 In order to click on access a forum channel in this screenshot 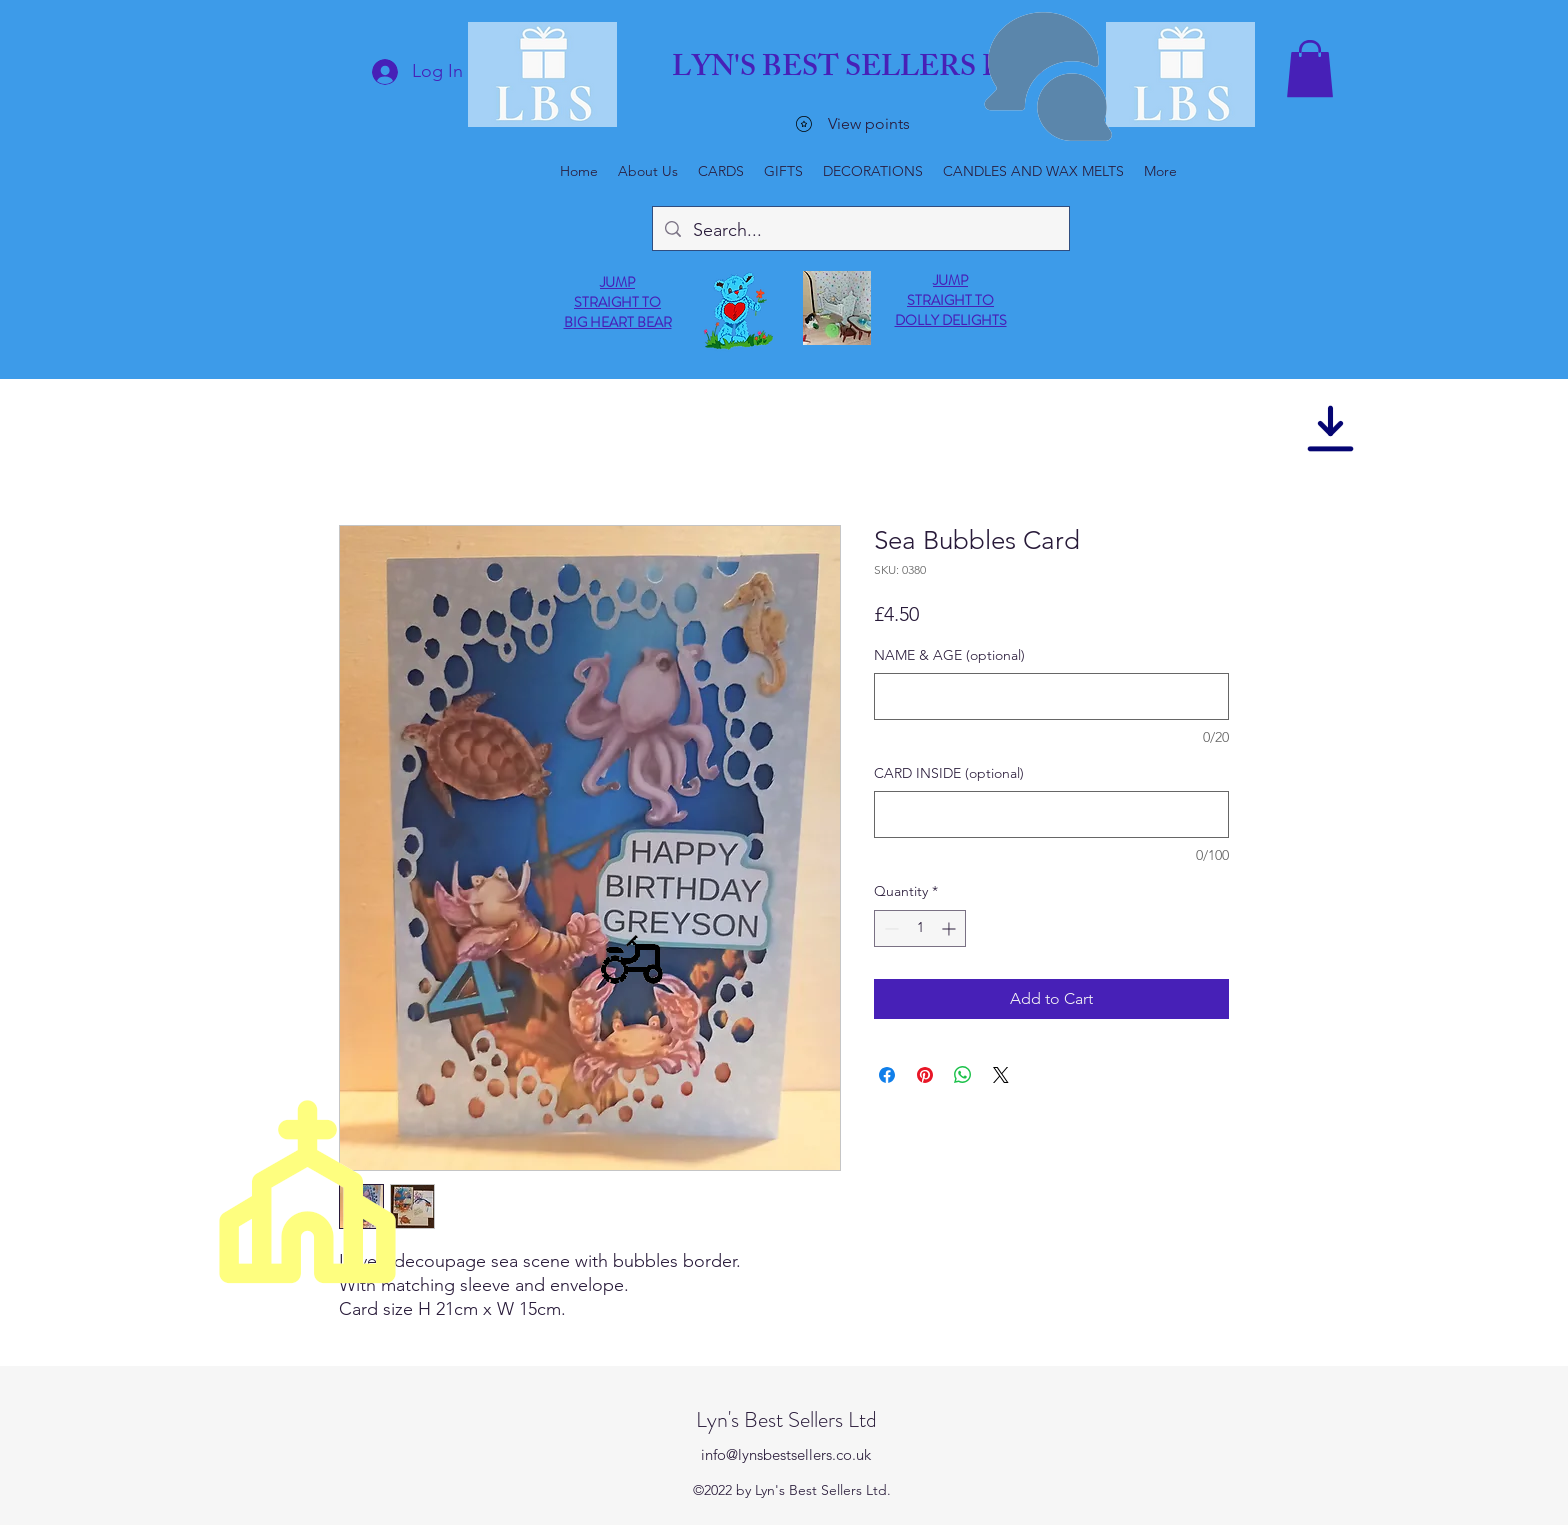, I will do `click(1049, 73)`.